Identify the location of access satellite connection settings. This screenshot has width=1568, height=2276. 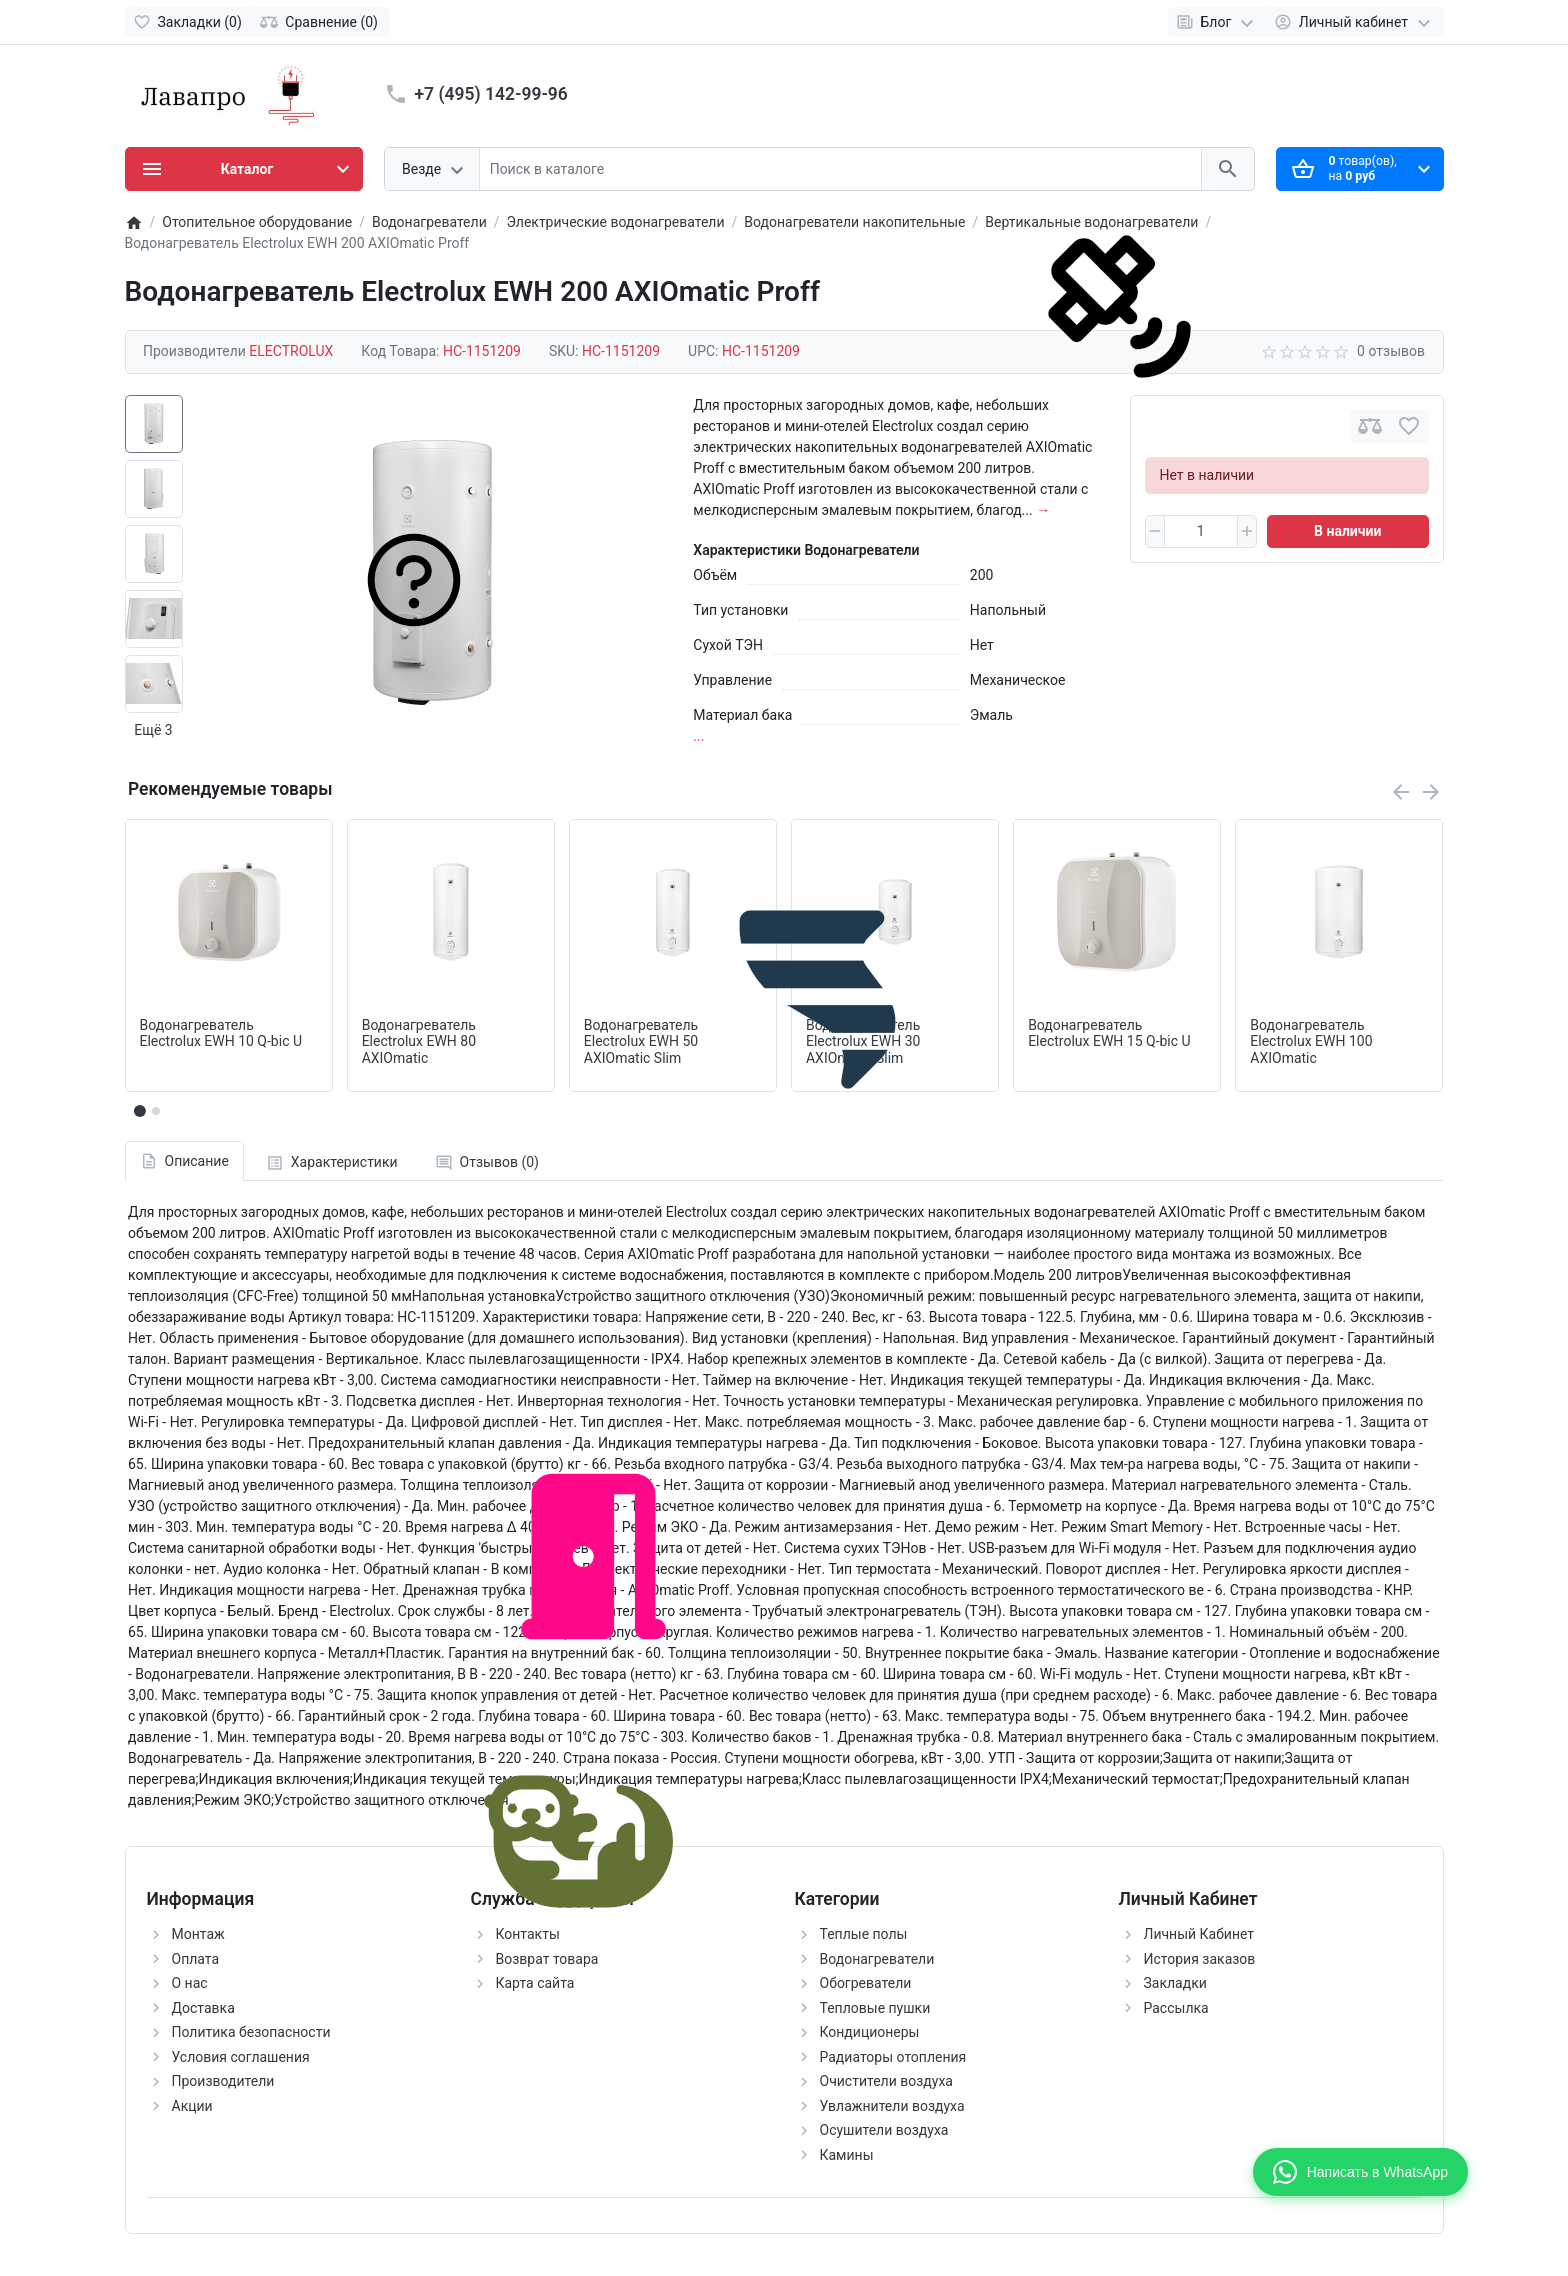
(1119, 306).